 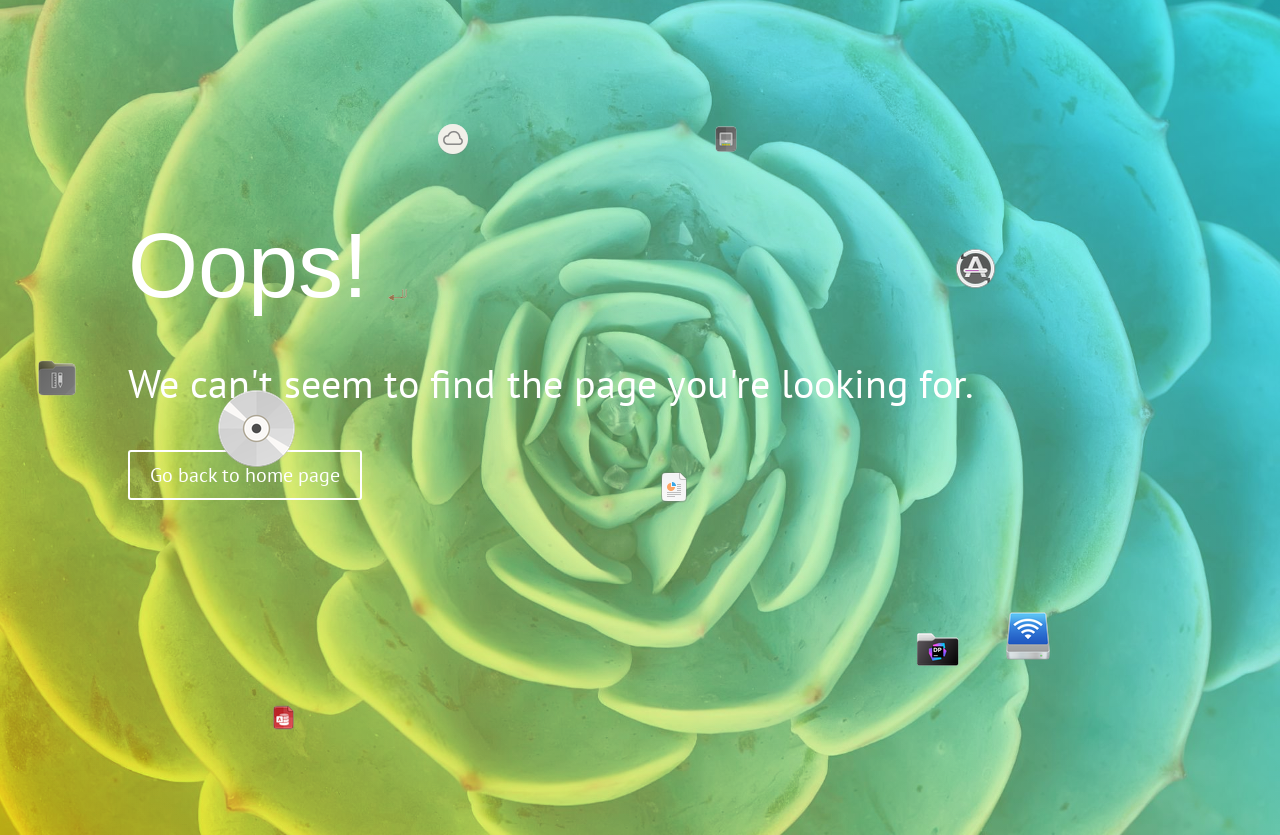 What do you see at coordinates (256, 428) in the screenshot?
I see `represents a DVD+R writable disc` at bounding box center [256, 428].